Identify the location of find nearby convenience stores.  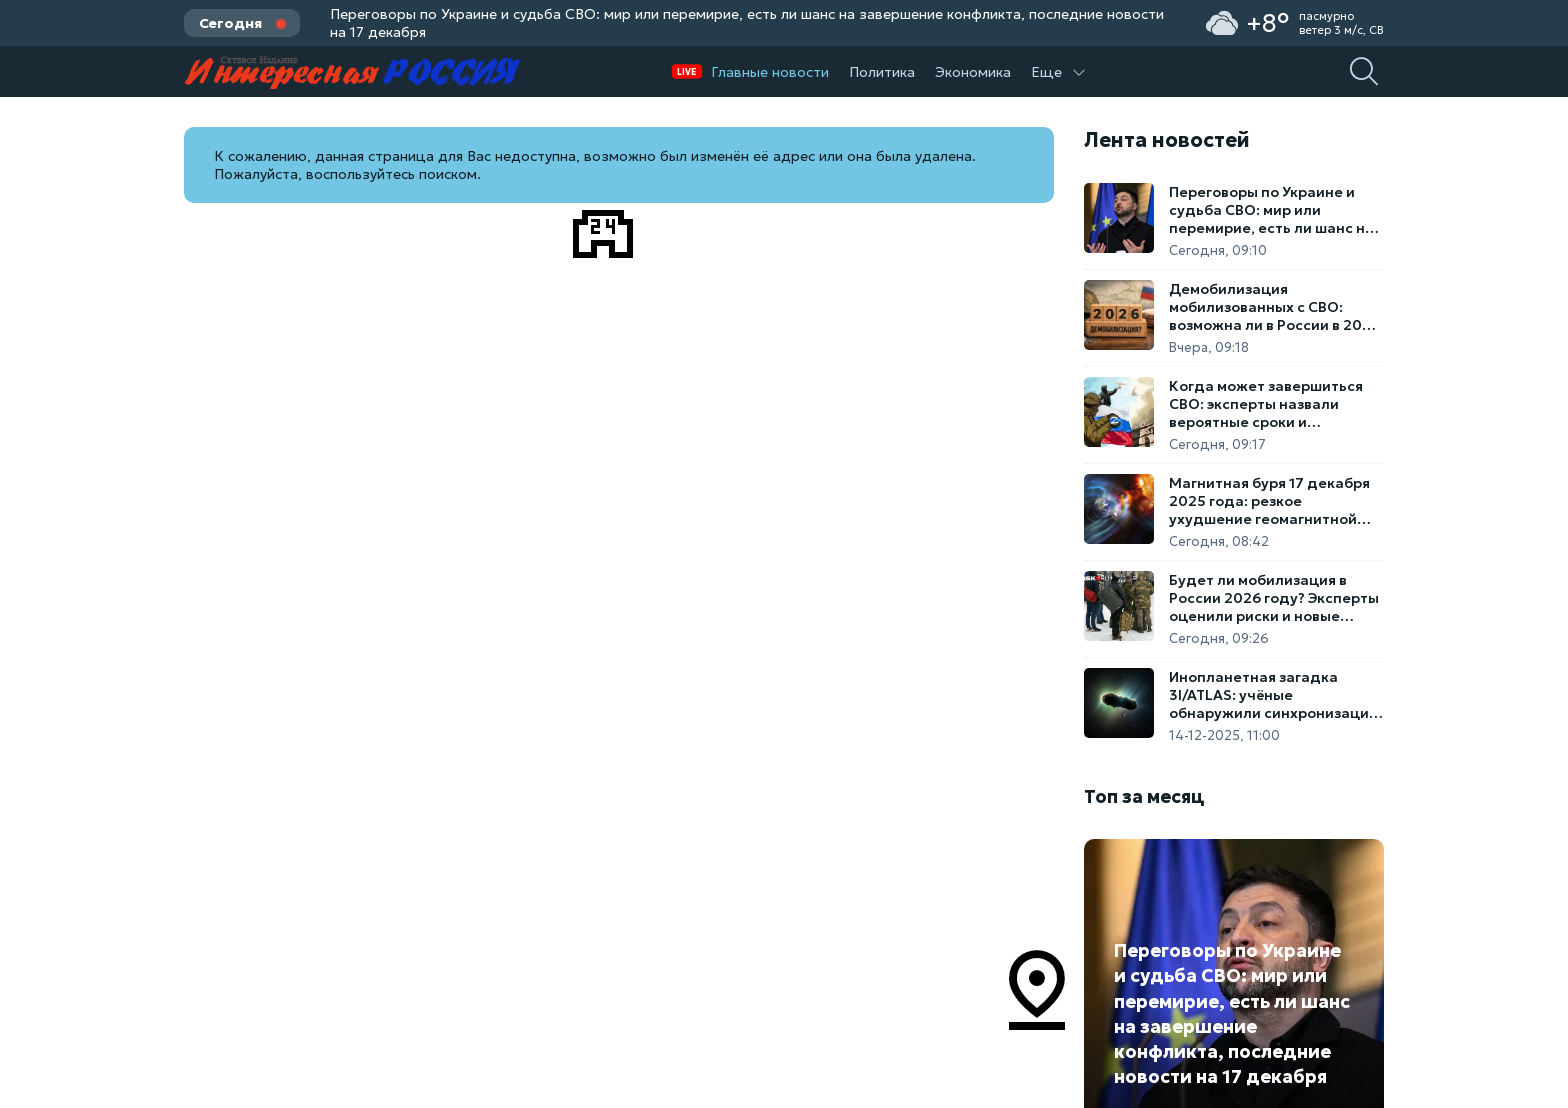
(603, 234).